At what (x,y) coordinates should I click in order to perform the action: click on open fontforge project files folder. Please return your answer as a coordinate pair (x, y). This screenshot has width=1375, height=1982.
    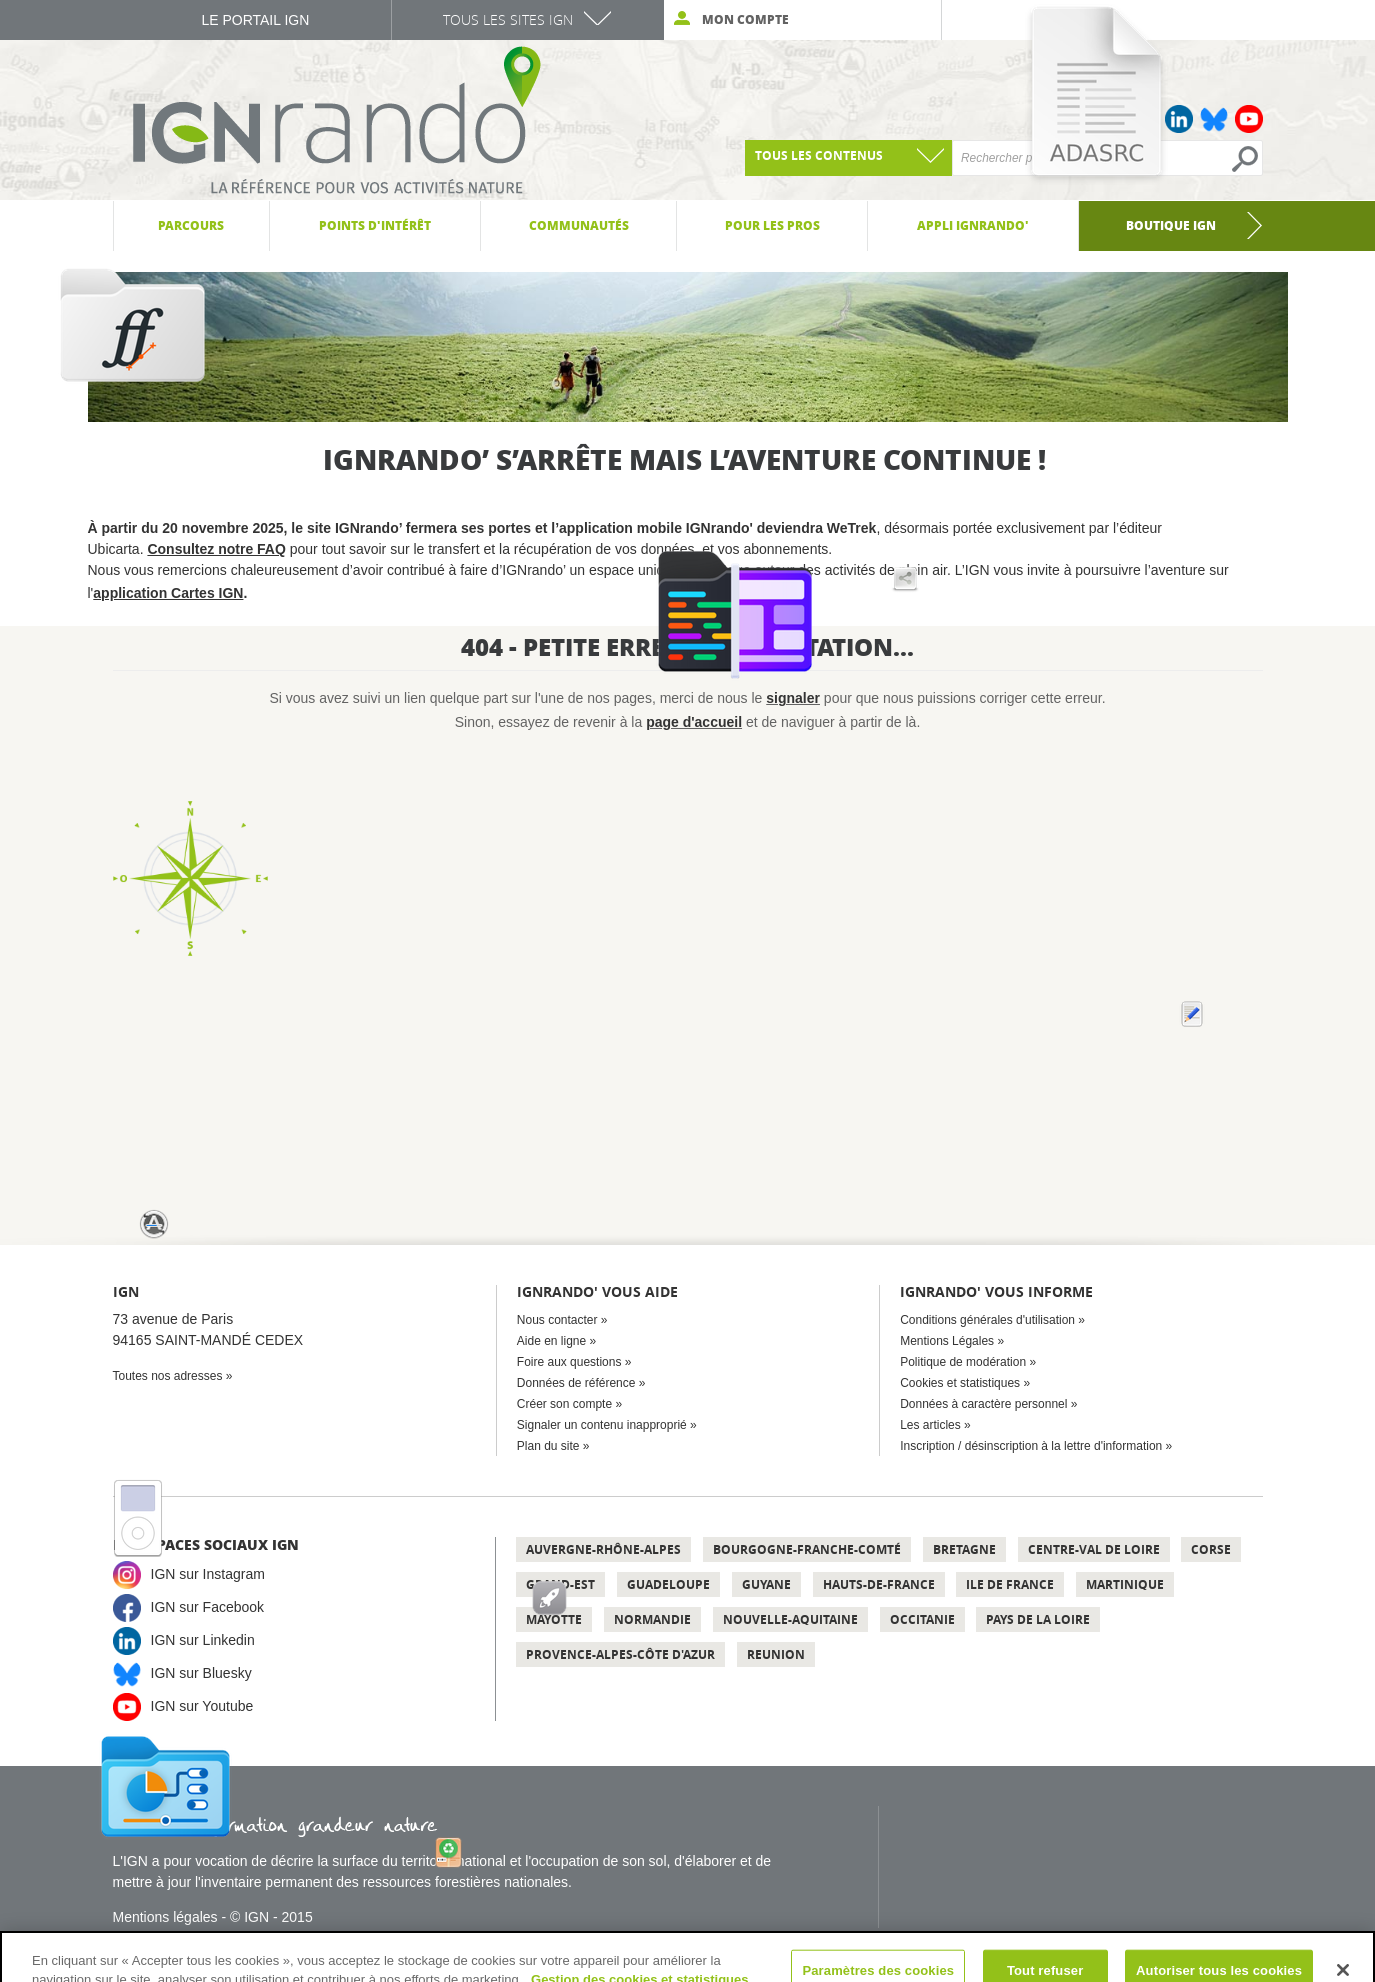
    Looking at the image, I should click on (132, 329).